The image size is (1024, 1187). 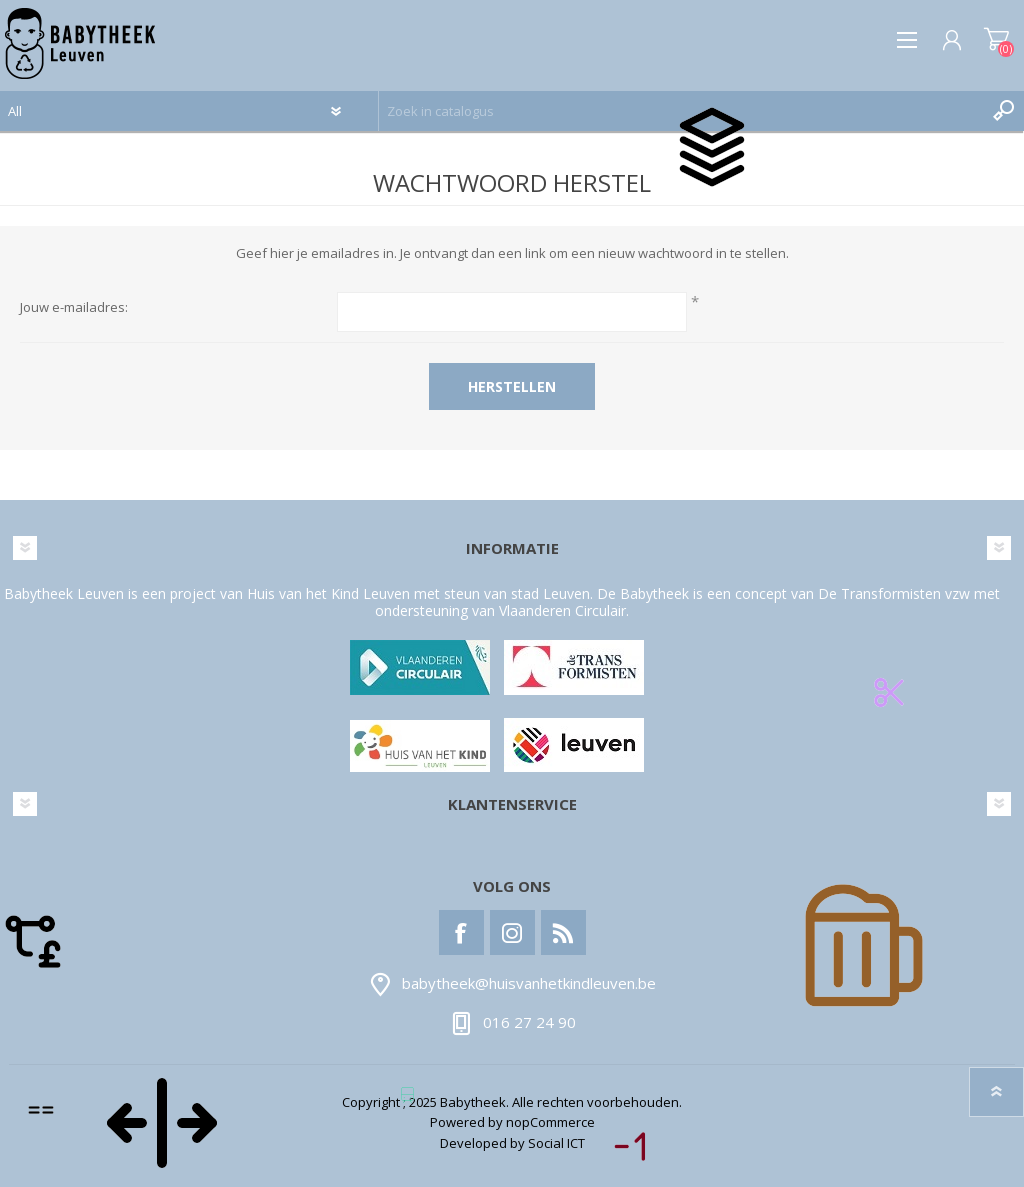 What do you see at coordinates (890, 692) in the screenshot?
I see `cut selected content` at bounding box center [890, 692].